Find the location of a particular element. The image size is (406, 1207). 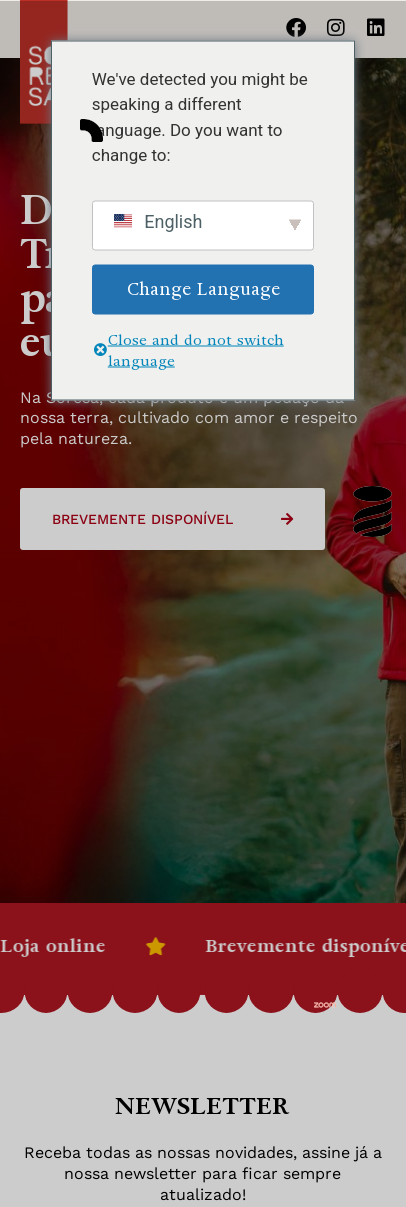

open Zoom video conferencing app is located at coordinates (325, 1005).